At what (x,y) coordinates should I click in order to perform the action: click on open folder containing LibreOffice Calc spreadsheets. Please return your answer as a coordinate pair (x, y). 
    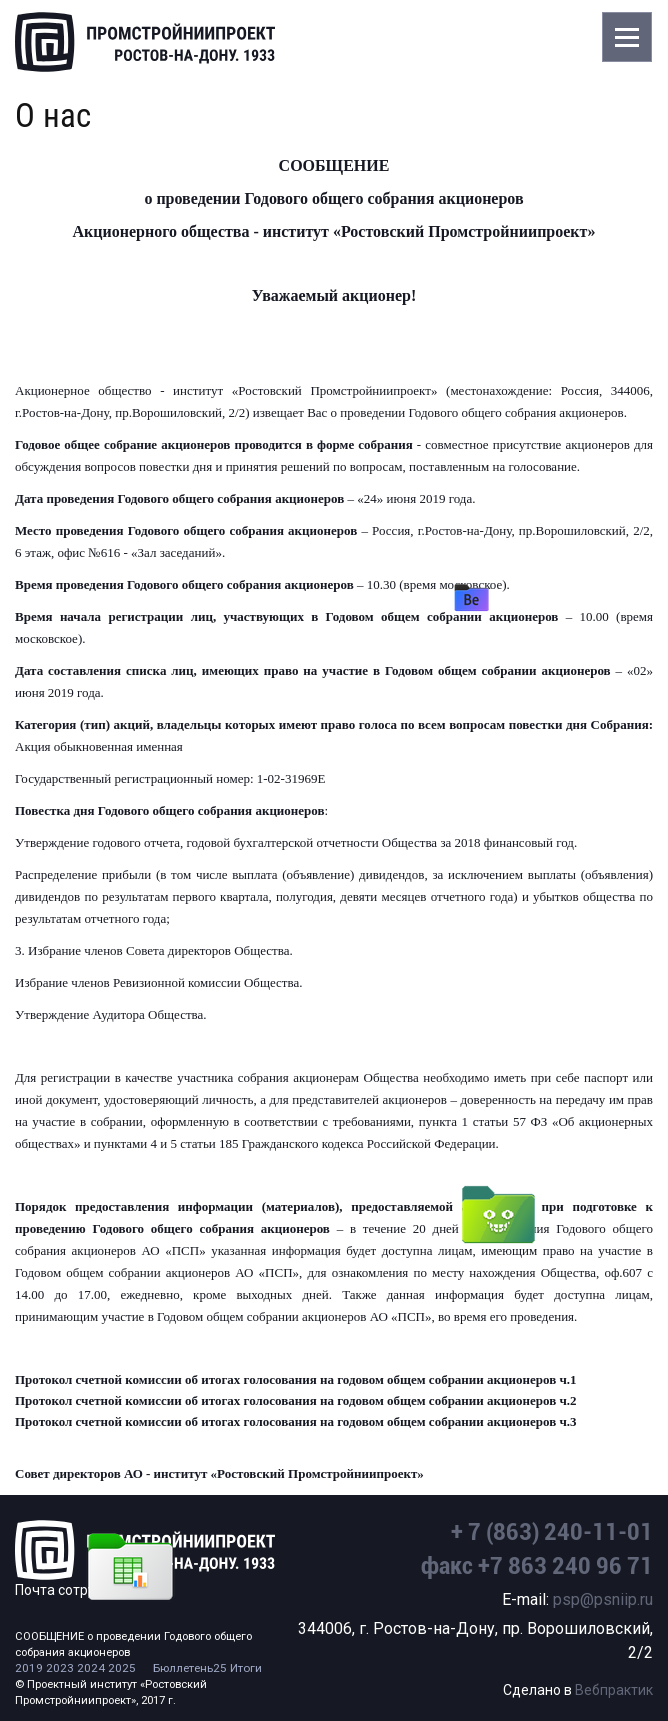
    Looking at the image, I should click on (130, 1569).